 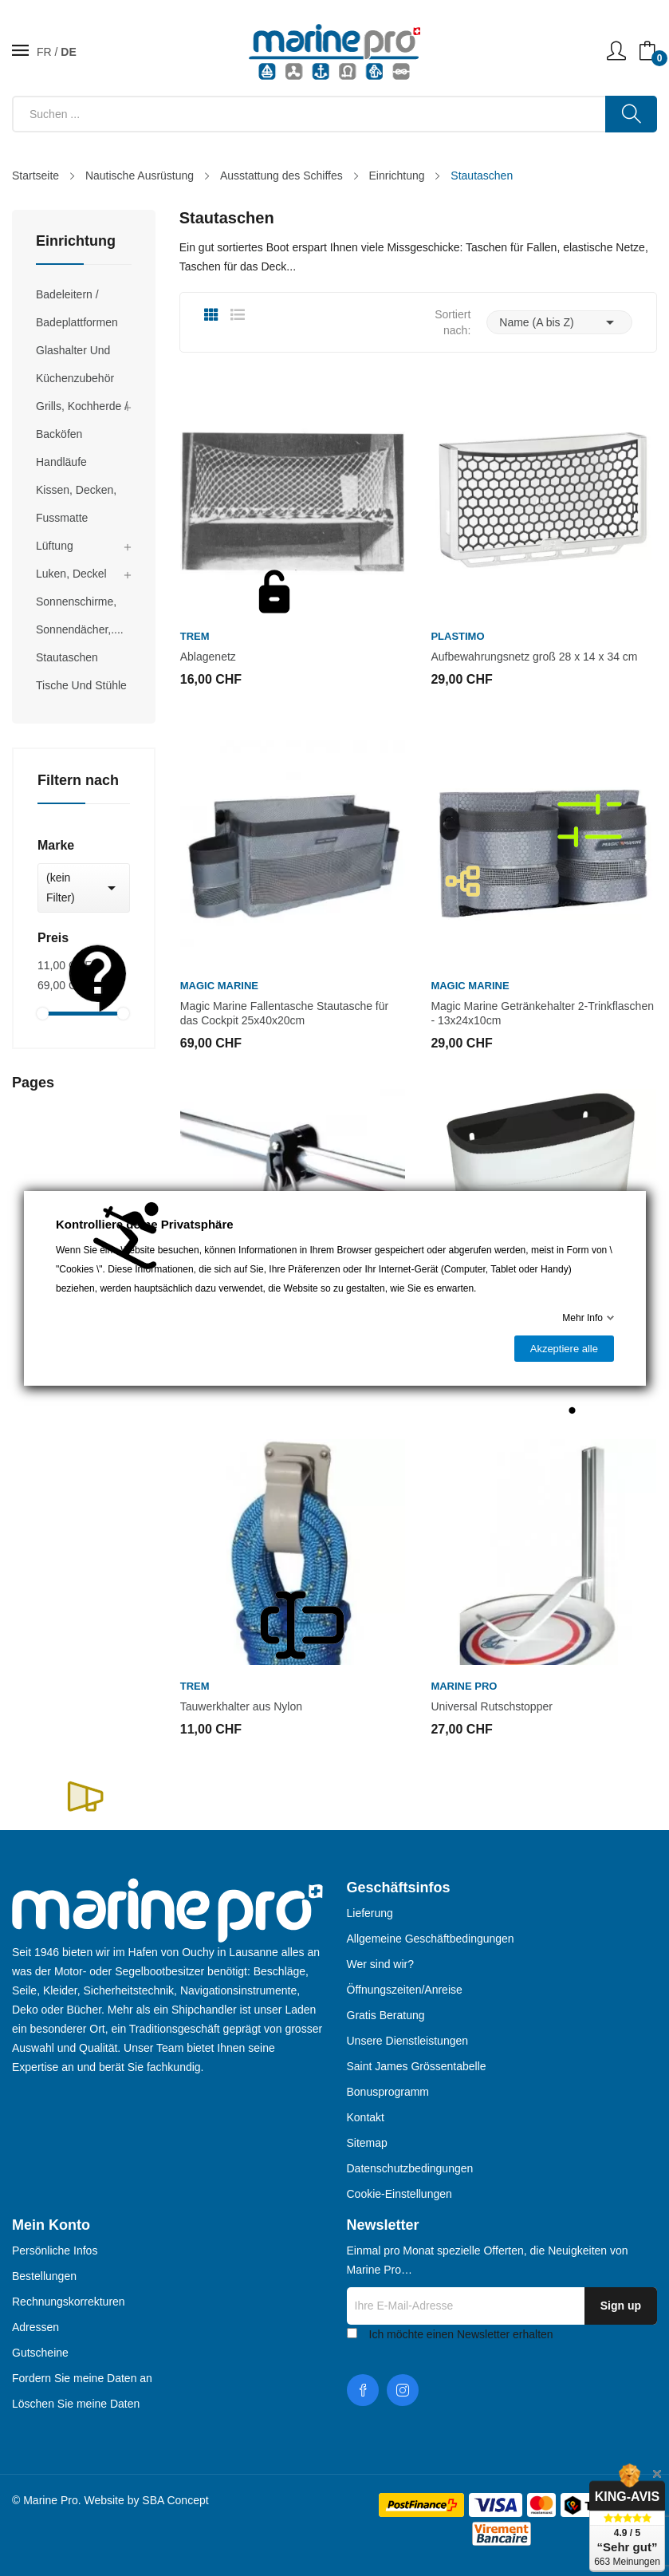 I want to click on adjust settings or preferences, so click(x=589, y=820).